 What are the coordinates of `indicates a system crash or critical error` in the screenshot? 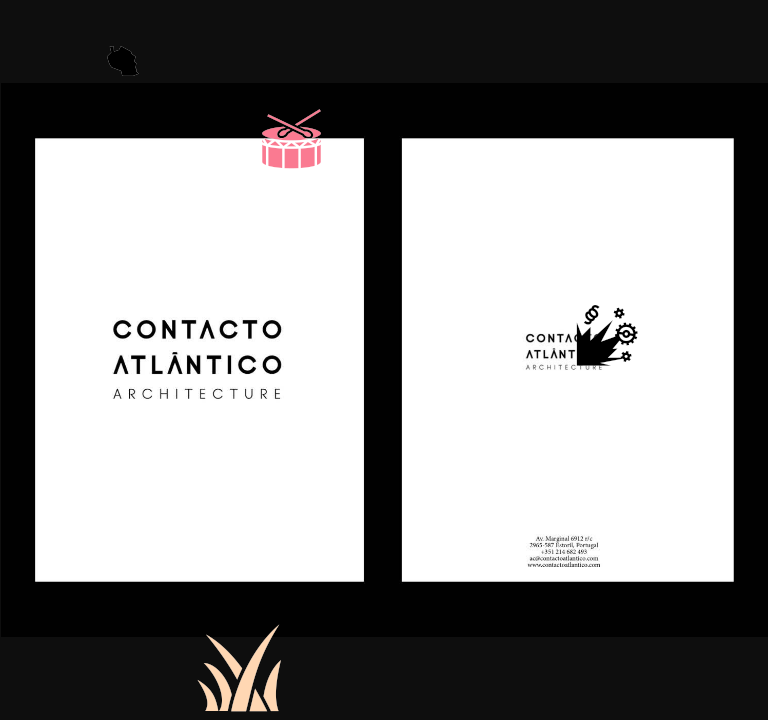 It's located at (607, 334).